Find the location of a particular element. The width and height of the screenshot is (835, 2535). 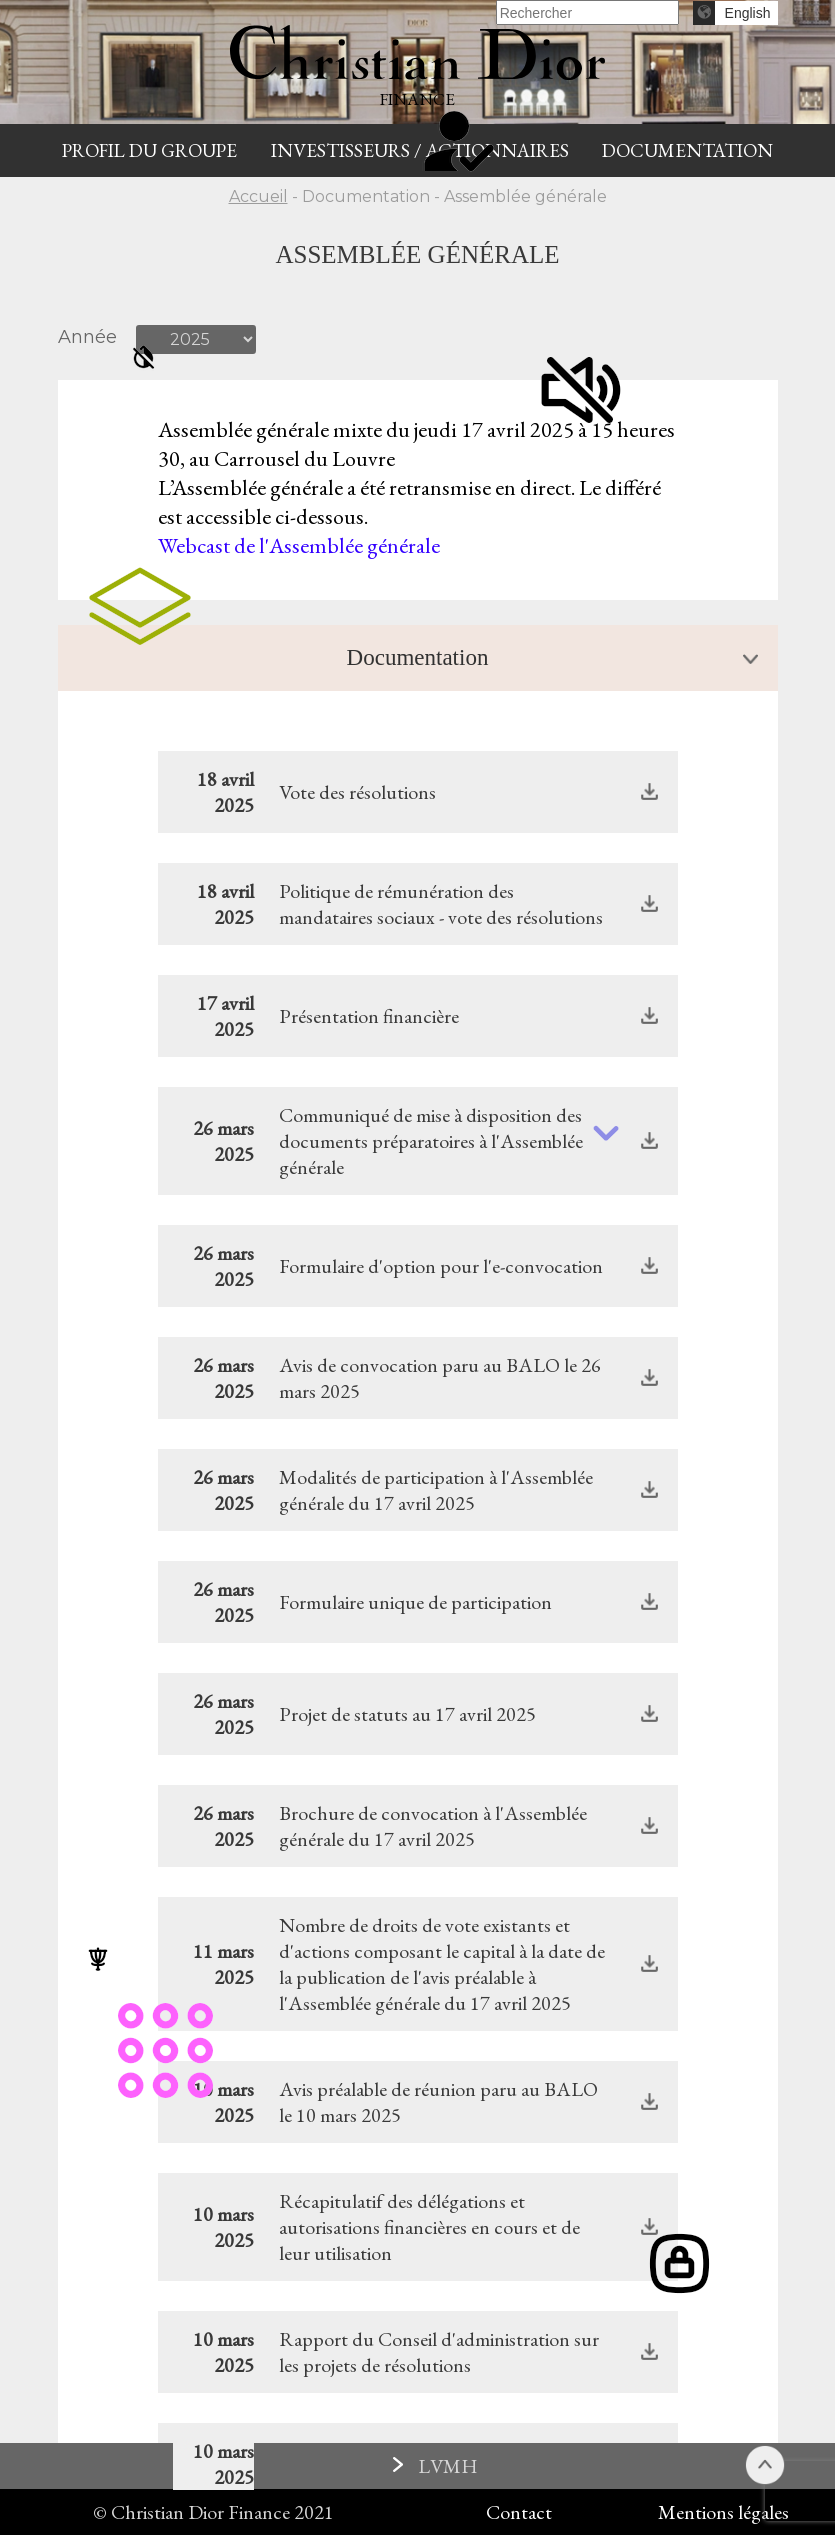

user registration completed successfully is located at coordinates (458, 141).